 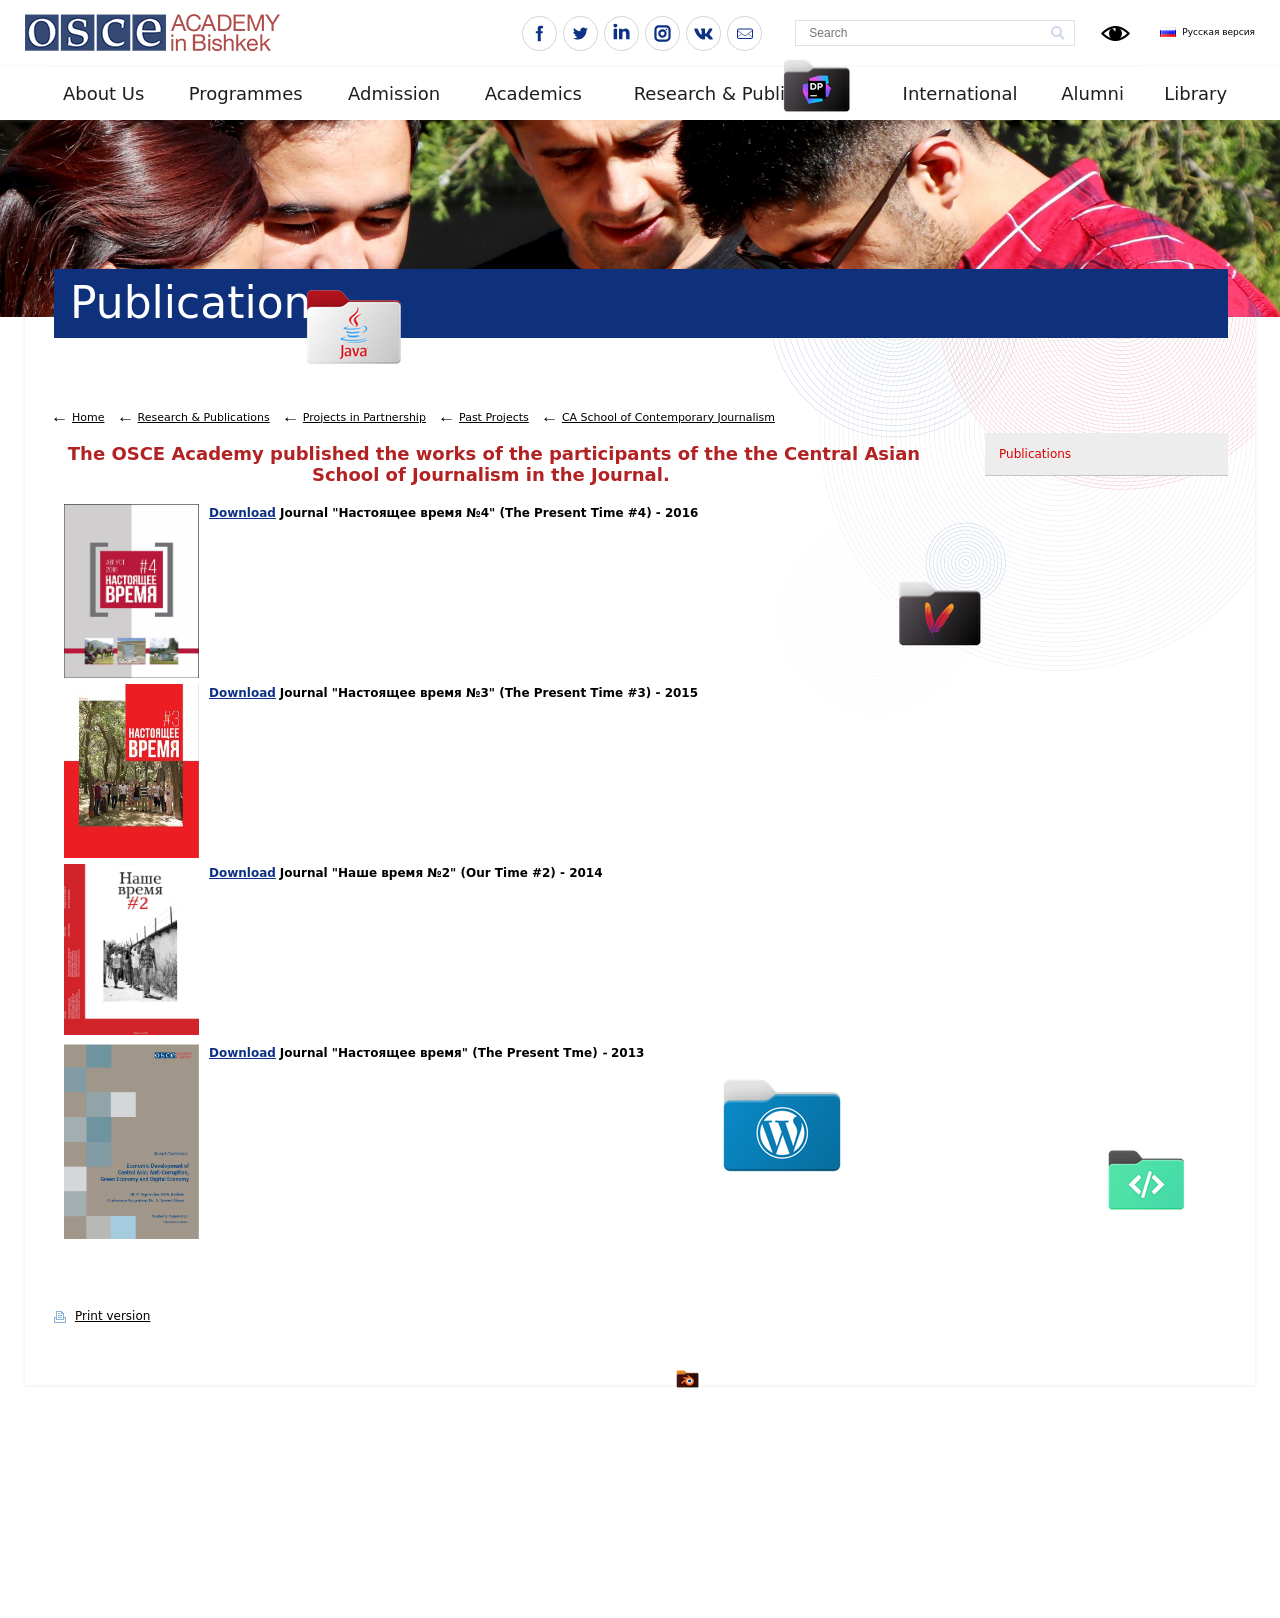 What do you see at coordinates (816, 87) in the screenshot?
I see `open folder containing JetBrains dotPeek projects` at bounding box center [816, 87].